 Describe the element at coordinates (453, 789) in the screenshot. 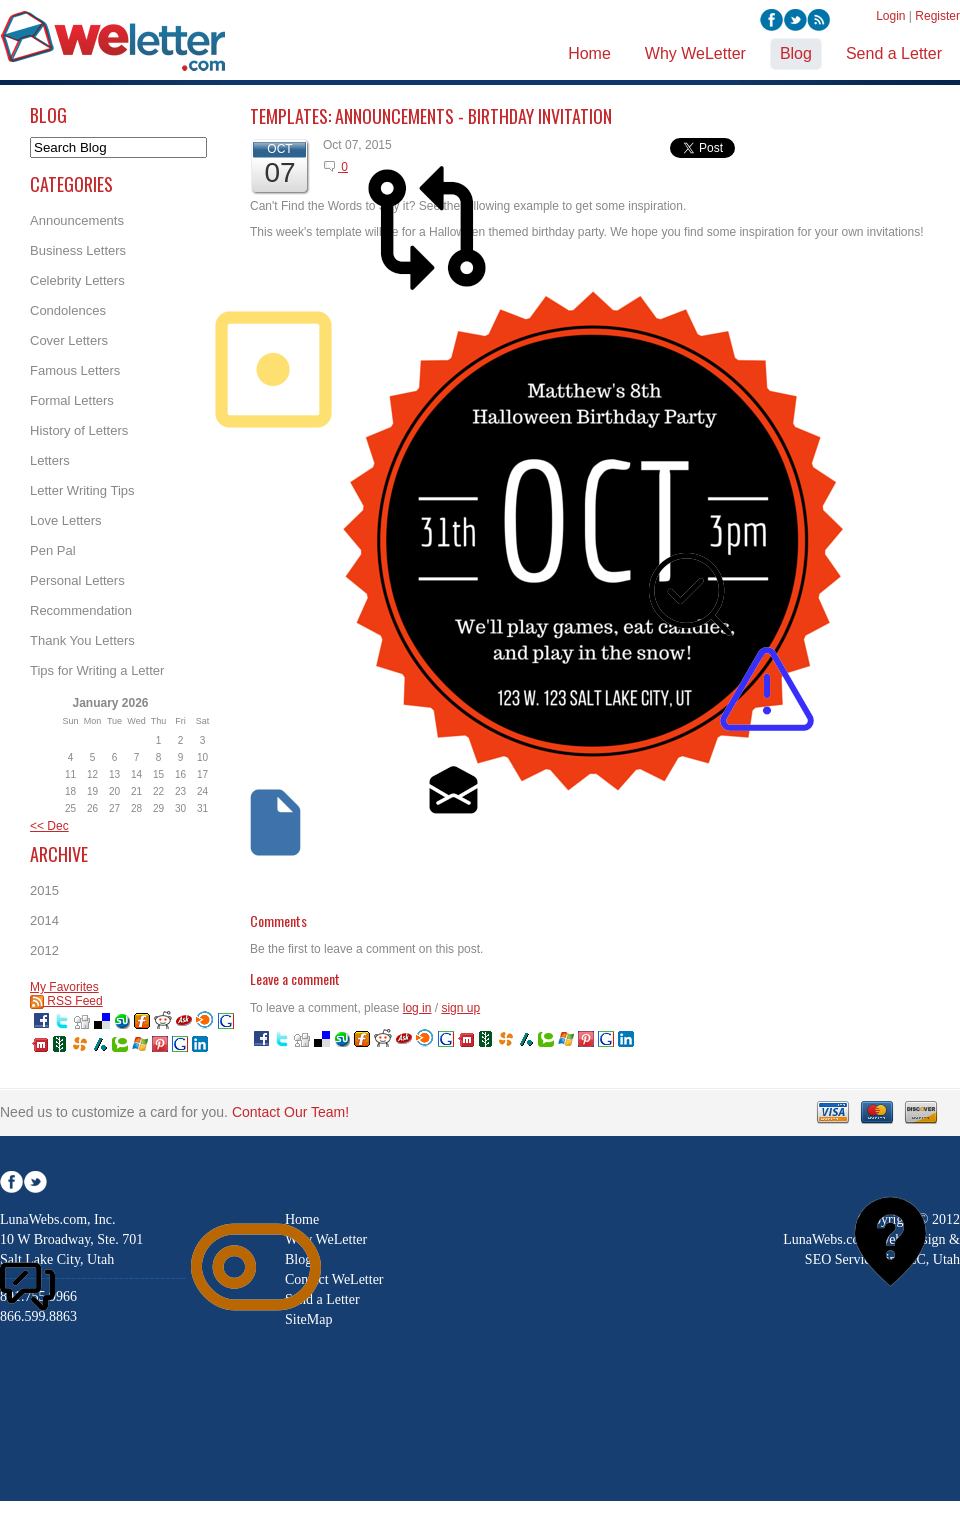

I see `view opened or read messages` at that location.